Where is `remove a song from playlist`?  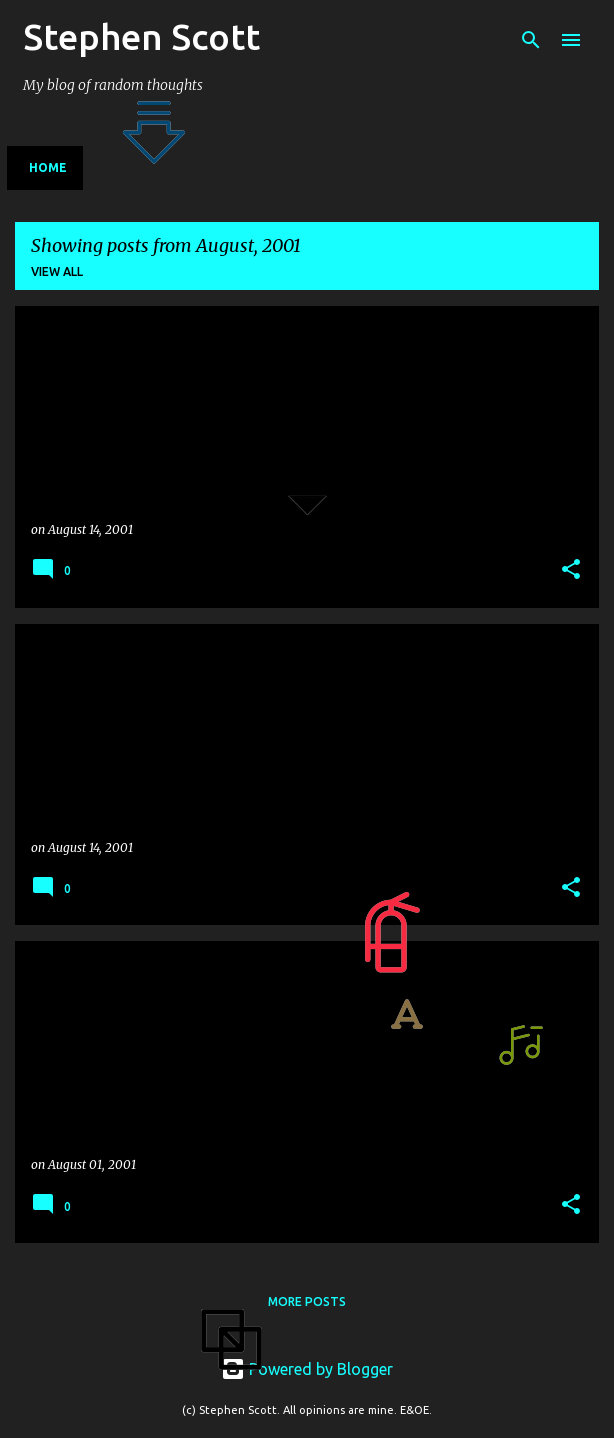 remove a song from playlist is located at coordinates (522, 1044).